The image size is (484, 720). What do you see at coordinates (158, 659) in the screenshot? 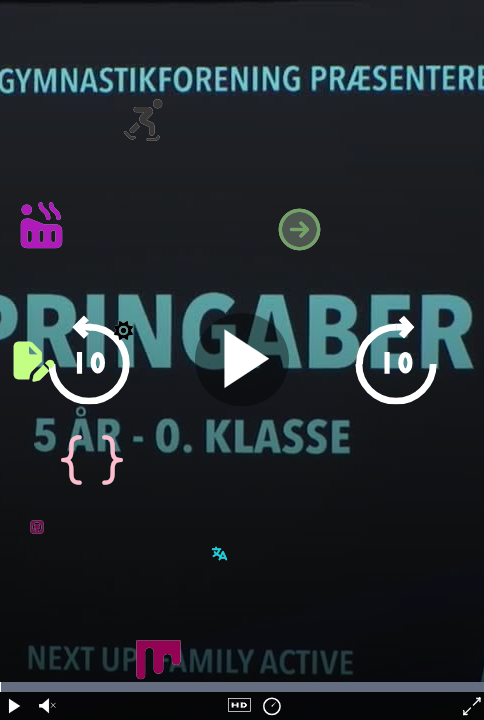
I see `Mix social bookmarking platform logo` at bounding box center [158, 659].